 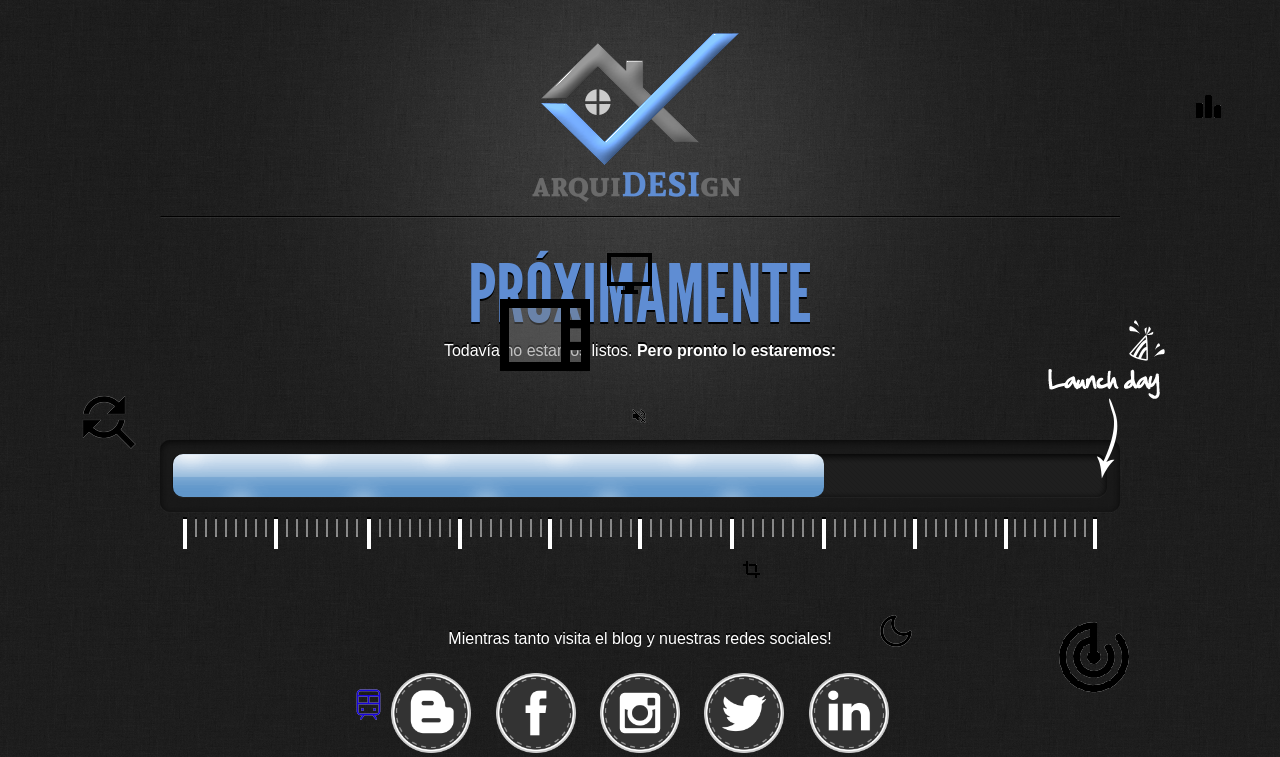 What do you see at coordinates (629, 273) in the screenshot?
I see `switch to desktop view` at bounding box center [629, 273].